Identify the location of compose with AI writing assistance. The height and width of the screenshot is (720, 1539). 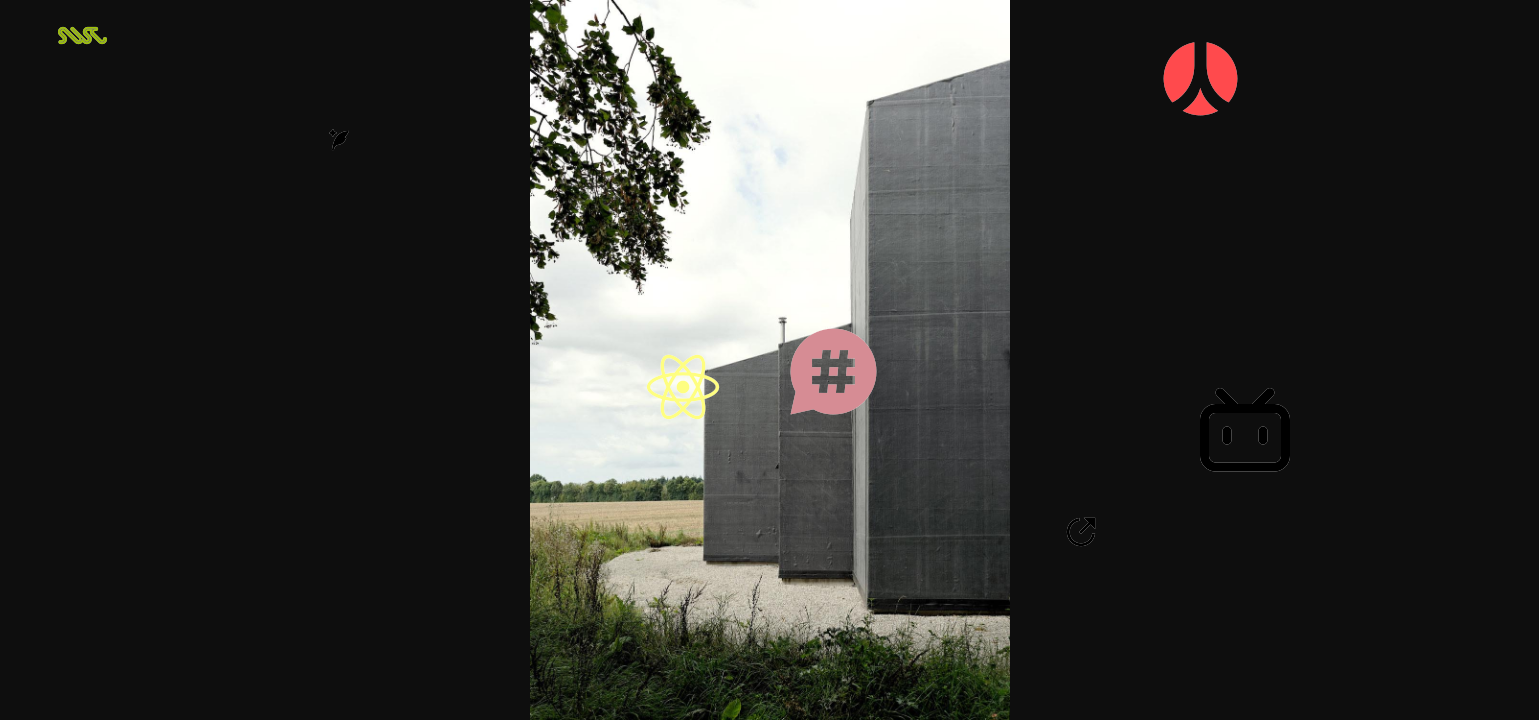
(340, 140).